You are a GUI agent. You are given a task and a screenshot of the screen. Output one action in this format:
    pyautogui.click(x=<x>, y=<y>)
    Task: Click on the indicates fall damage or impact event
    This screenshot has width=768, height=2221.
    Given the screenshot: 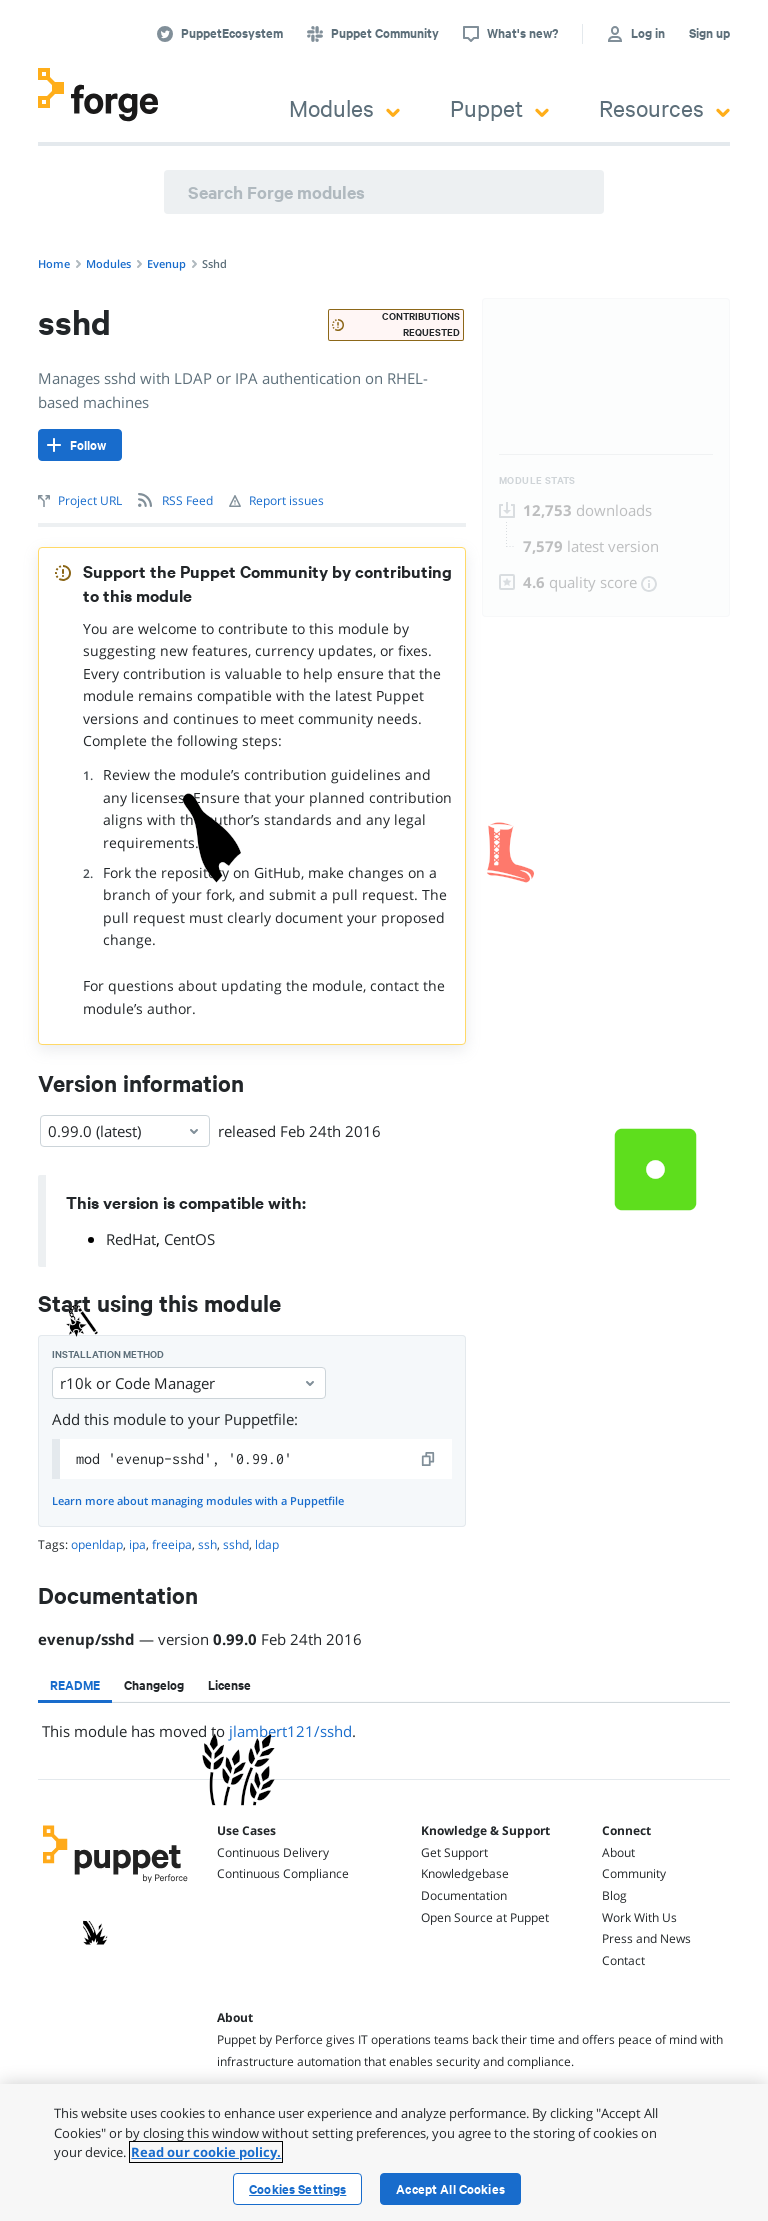 What is the action you would take?
    pyautogui.click(x=95, y=1933)
    